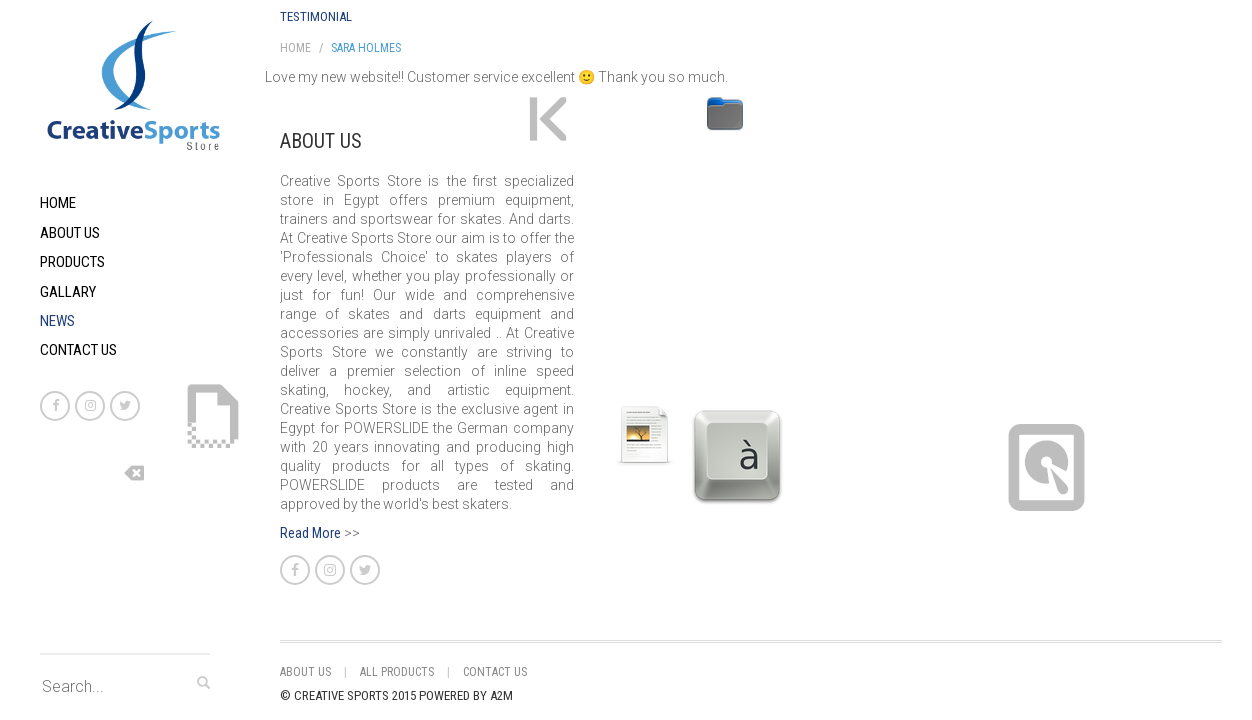  I want to click on open a folder to view its contents, so click(725, 113).